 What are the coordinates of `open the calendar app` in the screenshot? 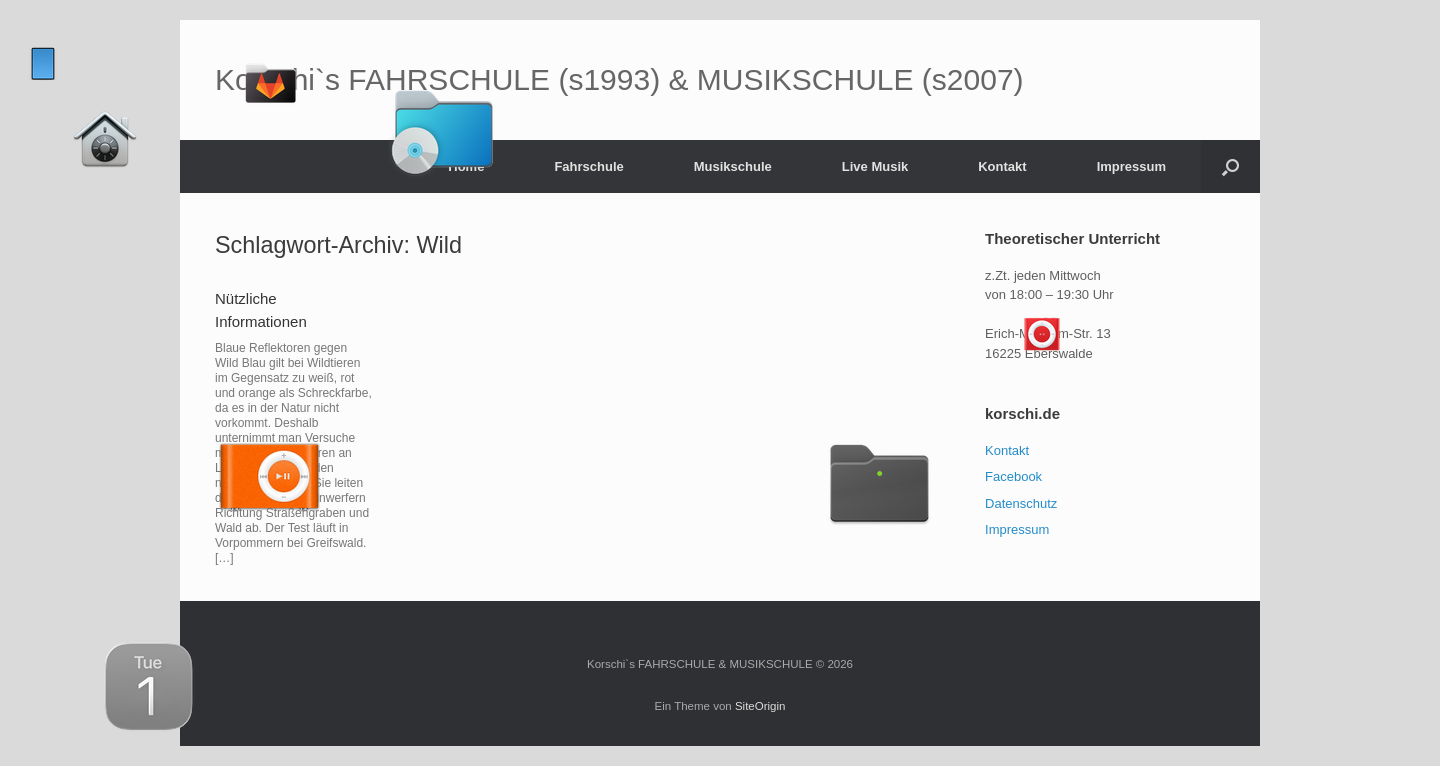 It's located at (148, 686).